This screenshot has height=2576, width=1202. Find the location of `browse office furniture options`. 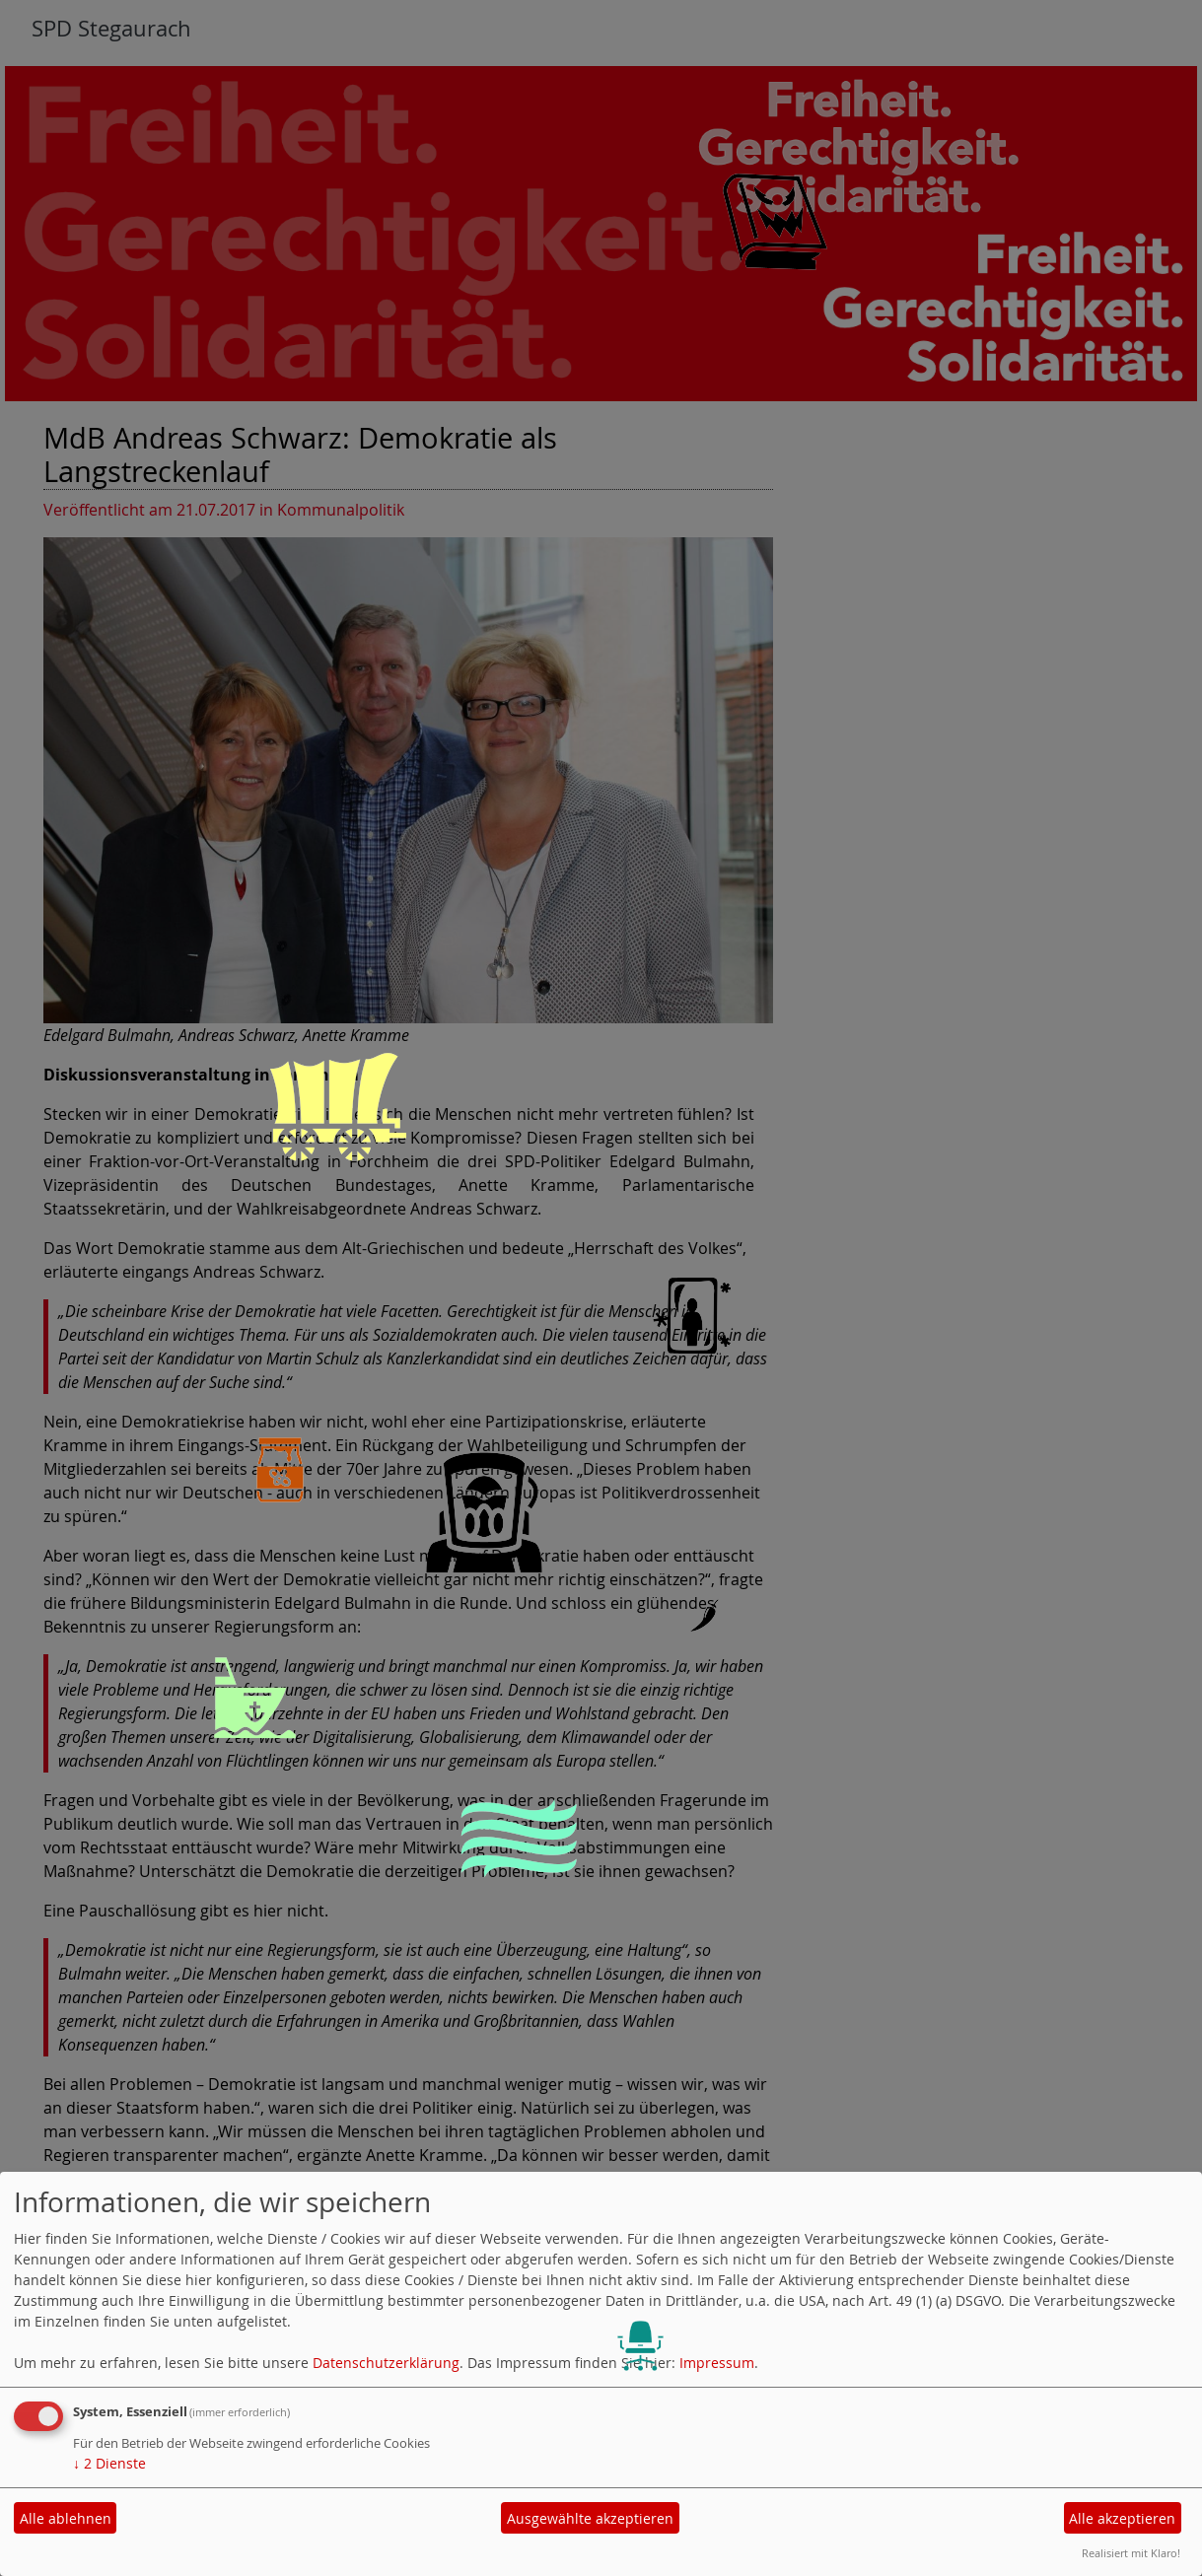

browse office furniture options is located at coordinates (640, 2345).